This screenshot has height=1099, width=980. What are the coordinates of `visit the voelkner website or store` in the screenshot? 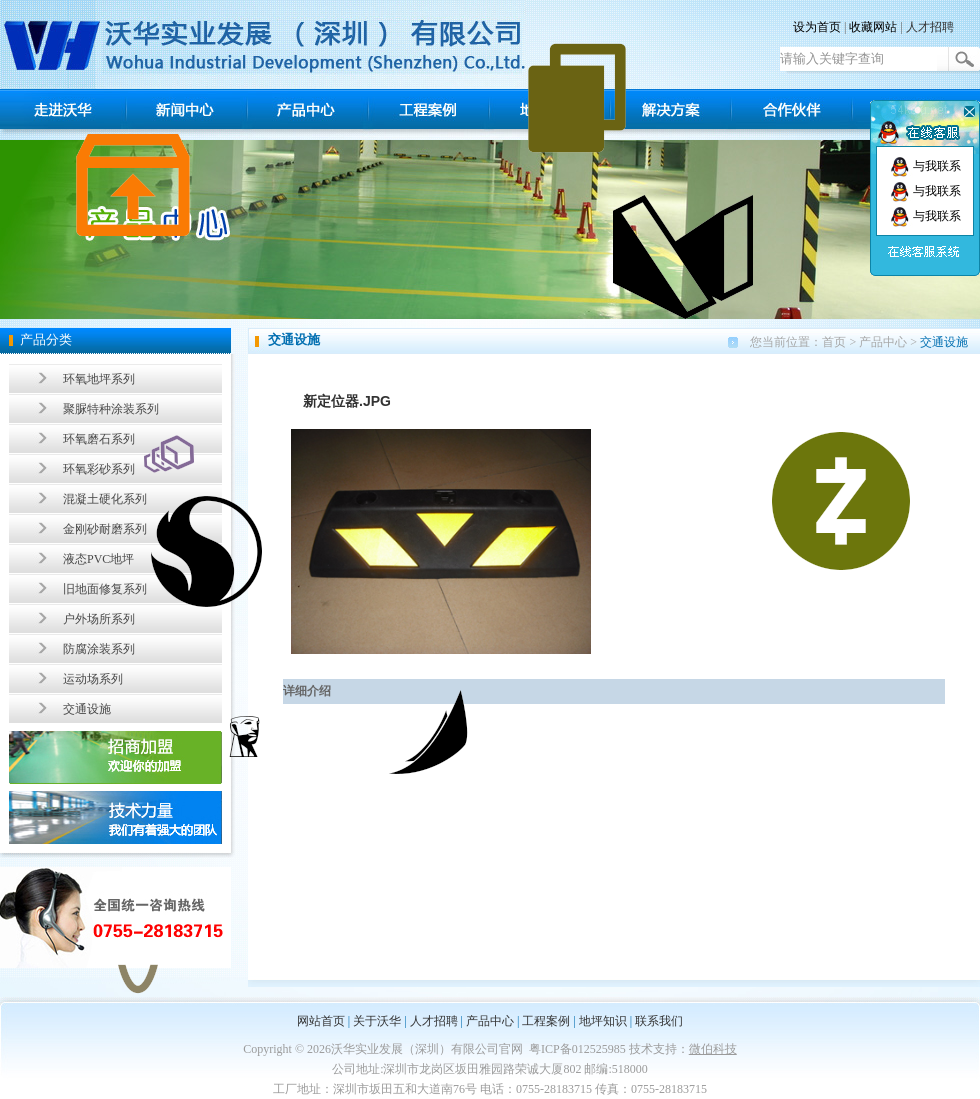 It's located at (138, 979).